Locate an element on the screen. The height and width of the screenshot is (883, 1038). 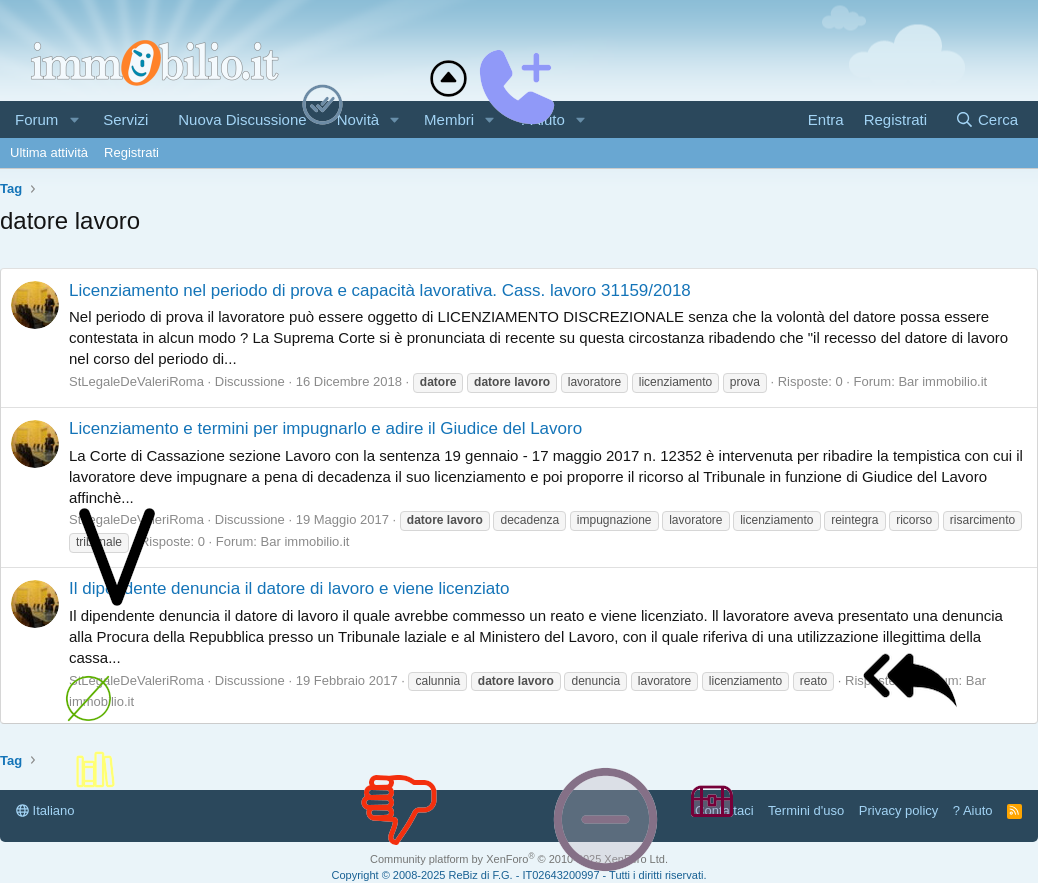
indicates items starting with the letter V is located at coordinates (117, 557).